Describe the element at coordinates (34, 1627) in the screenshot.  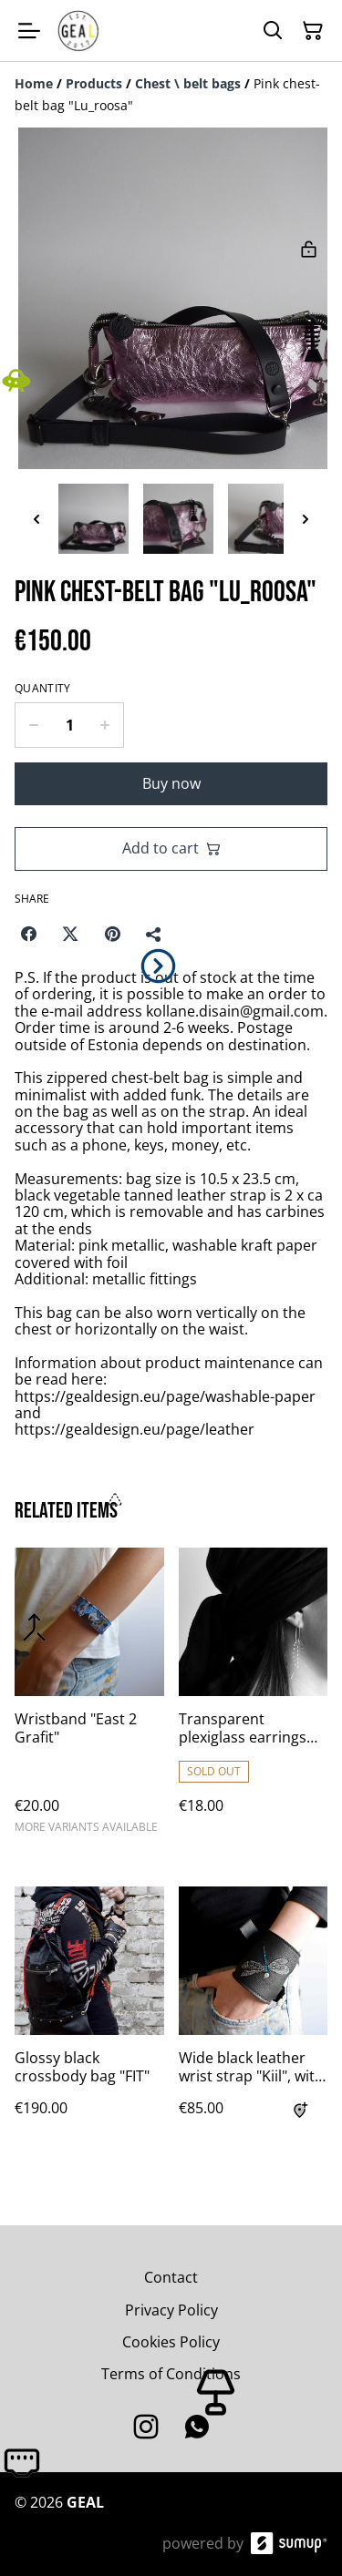
I see `merge branches or items together` at that location.